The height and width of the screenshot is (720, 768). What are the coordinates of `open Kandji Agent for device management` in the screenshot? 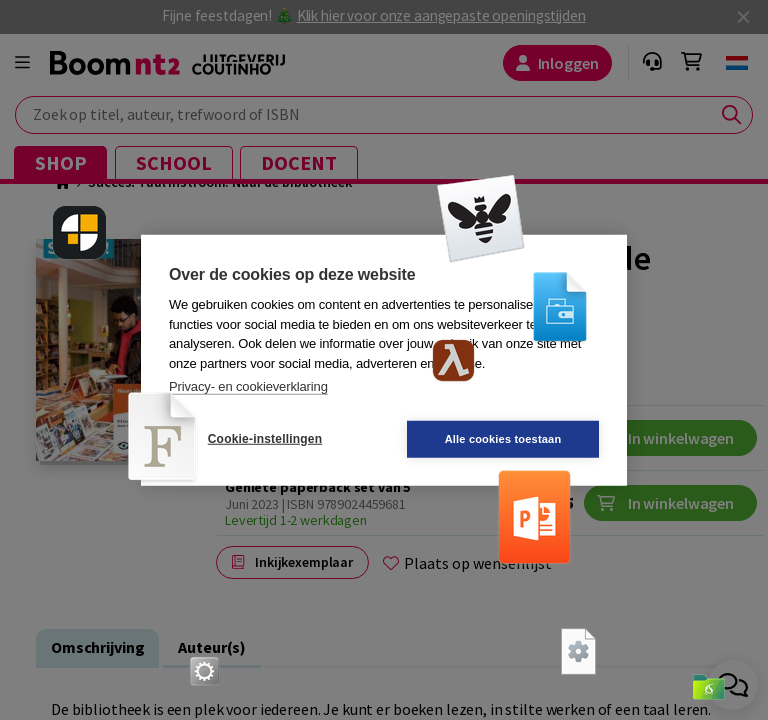 It's located at (481, 219).